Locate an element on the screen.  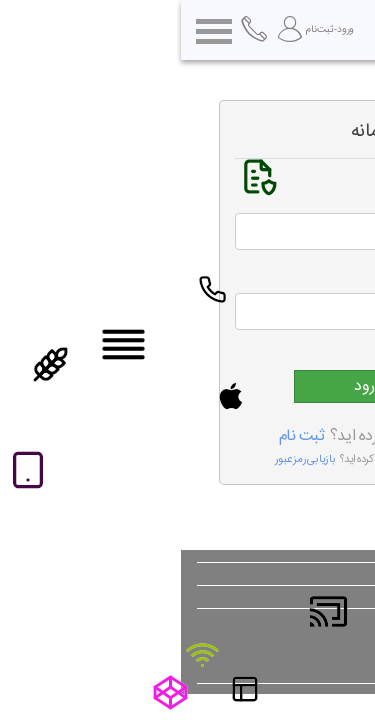
change page layout or view is located at coordinates (245, 689).